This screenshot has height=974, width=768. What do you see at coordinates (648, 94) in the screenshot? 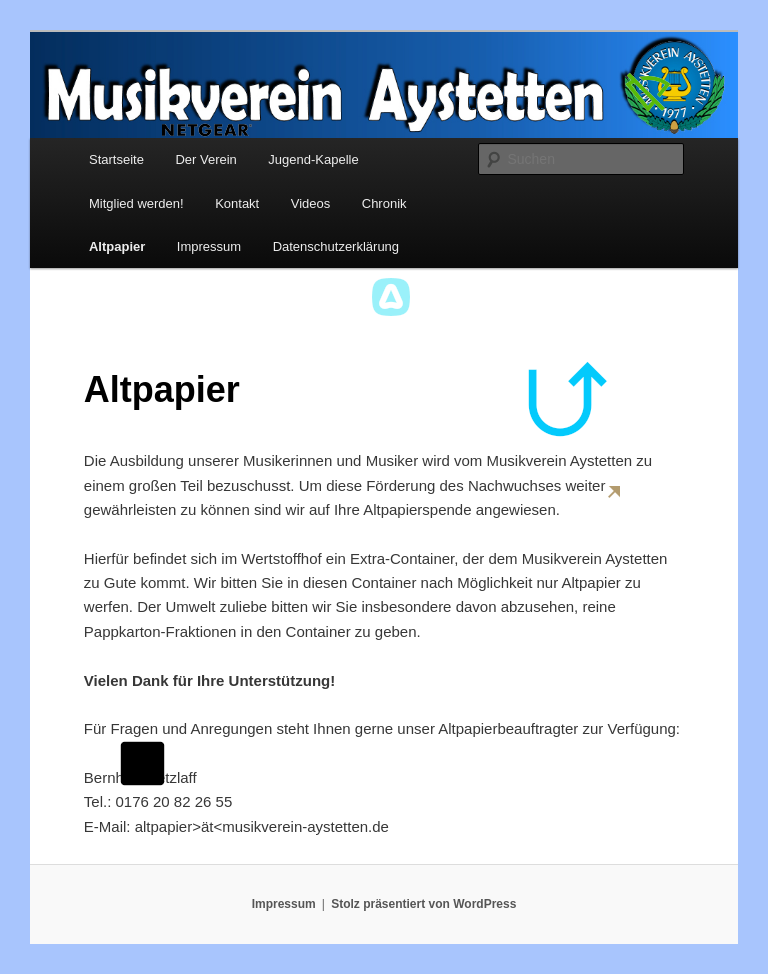
I see `indicates wifi is disabled or disconnected` at bounding box center [648, 94].